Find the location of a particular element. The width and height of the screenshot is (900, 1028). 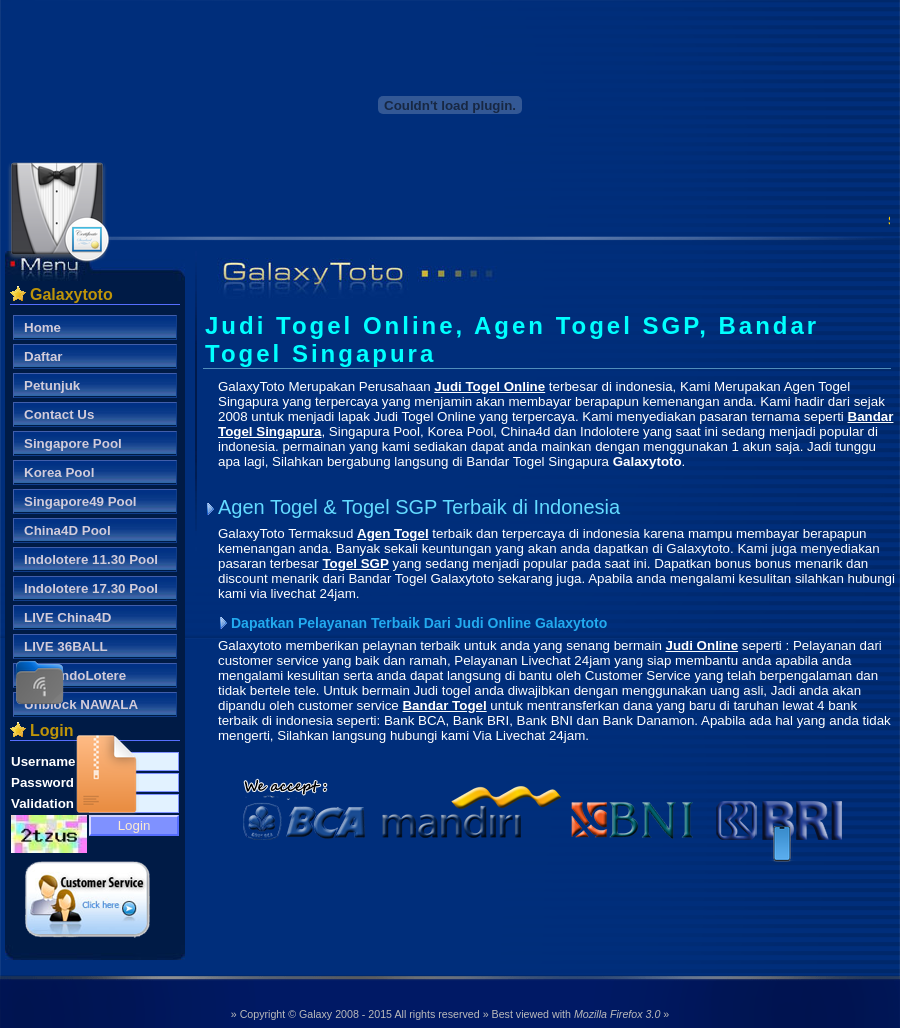

manage digital certificates and security credentials is located at coordinates (57, 211).